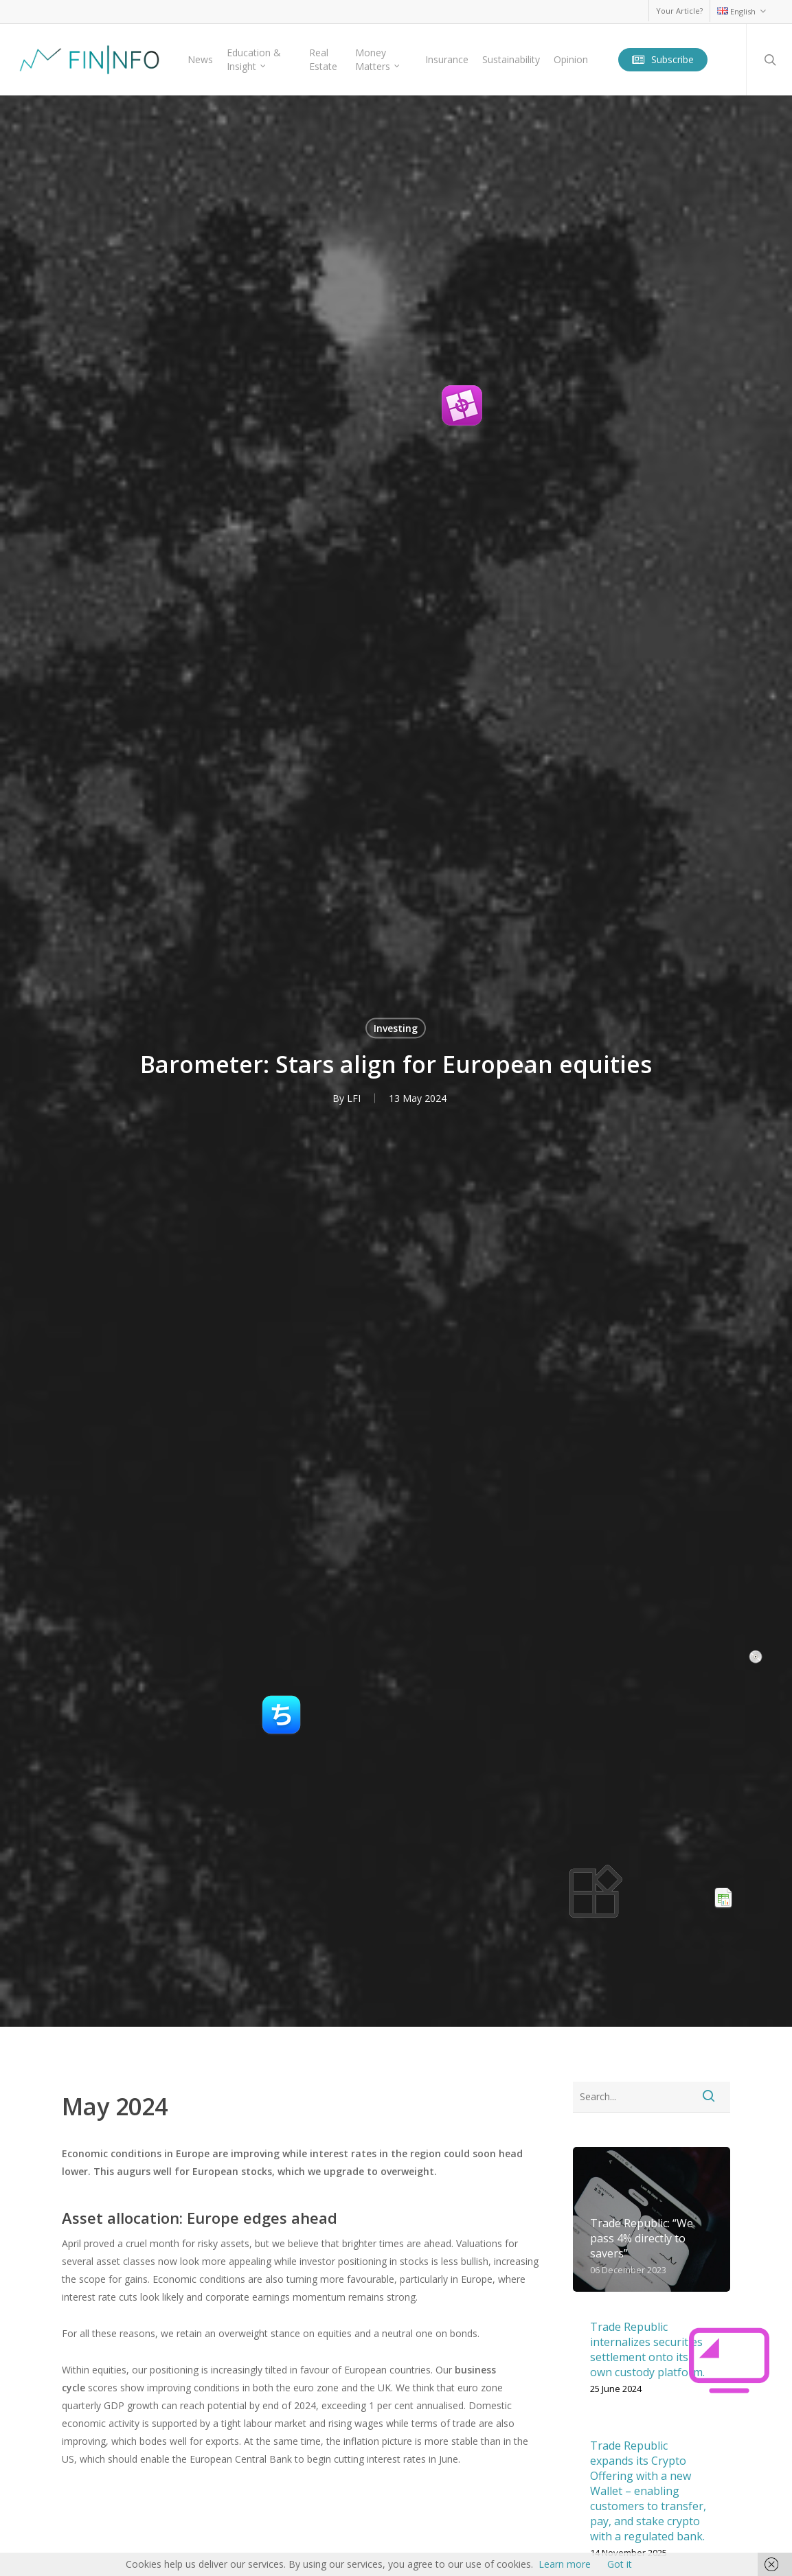  I want to click on open wallstreet control app, so click(462, 405).